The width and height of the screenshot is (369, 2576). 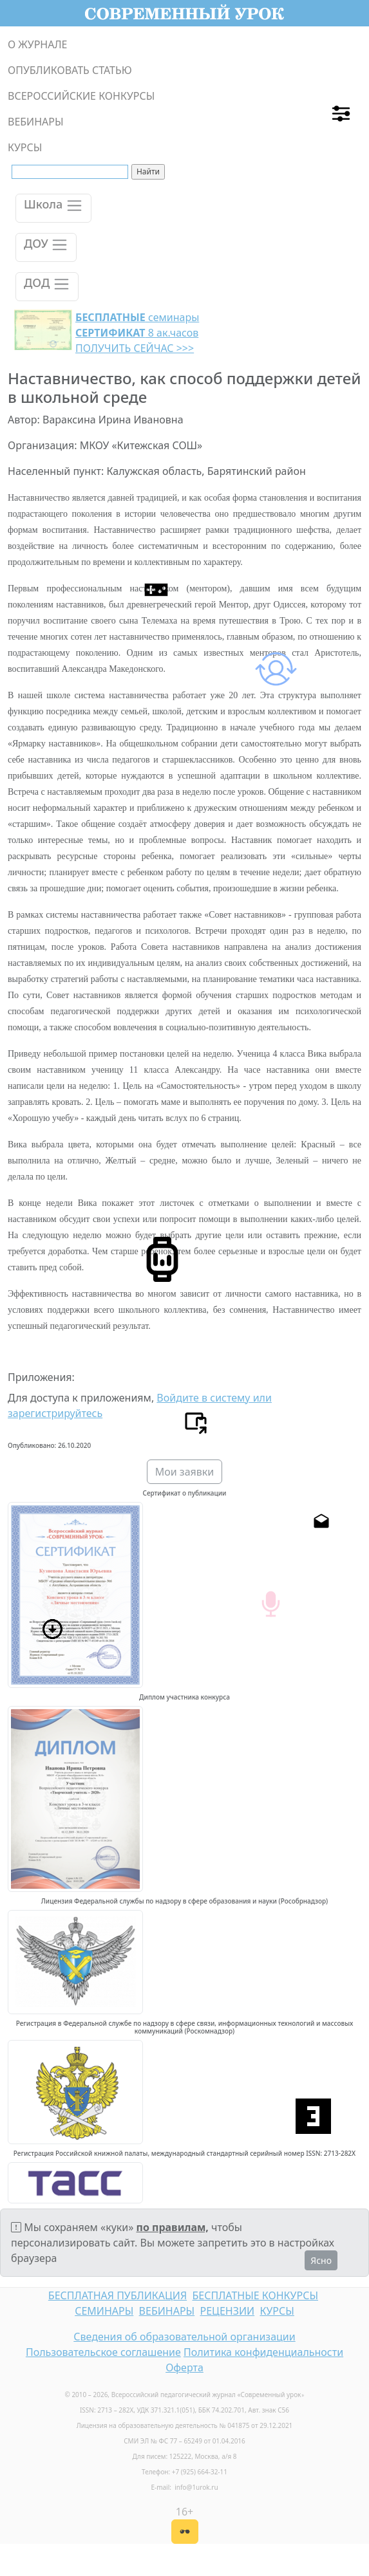 I want to click on view your draft messages, so click(x=321, y=1522).